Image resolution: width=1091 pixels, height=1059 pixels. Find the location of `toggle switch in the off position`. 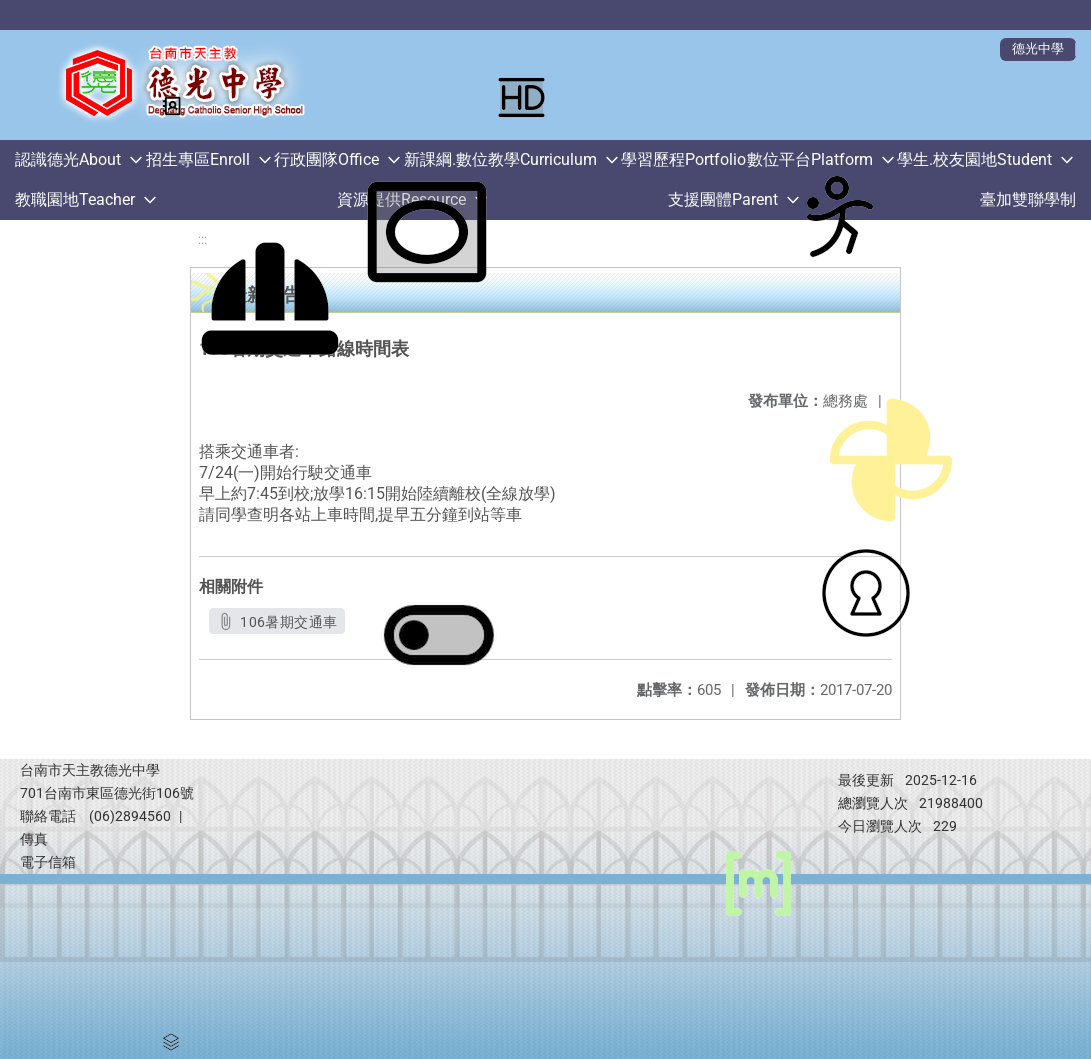

toggle switch in the off position is located at coordinates (439, 635).